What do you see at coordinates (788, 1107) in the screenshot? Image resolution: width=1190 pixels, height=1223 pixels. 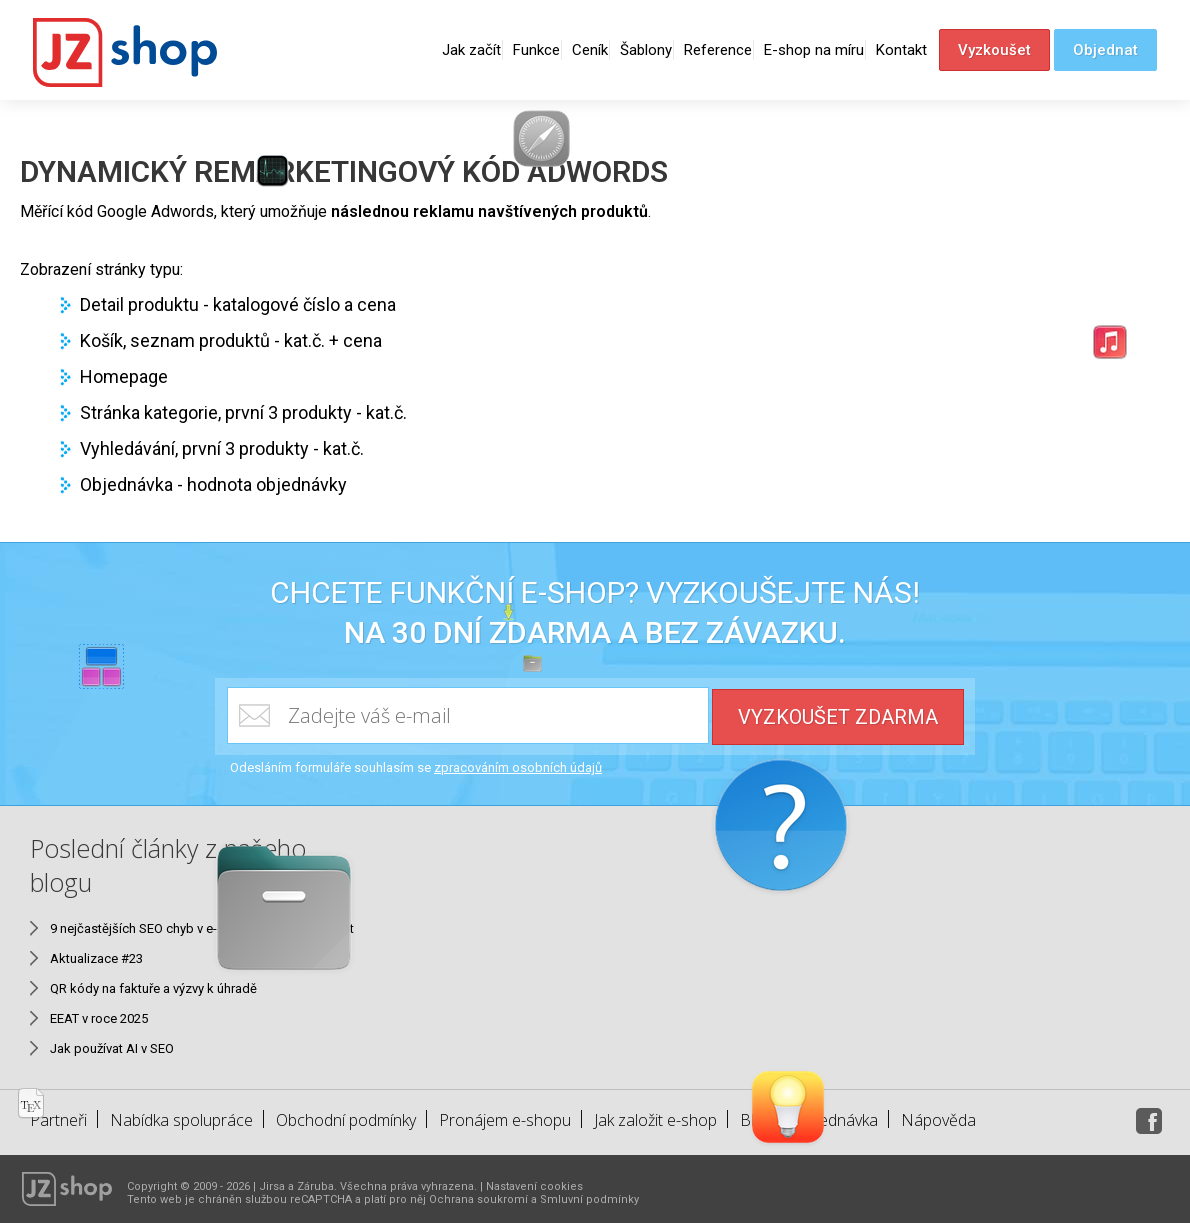 I see `open redshift to adjust screen color temperature` at bounding box center [788, 1107].